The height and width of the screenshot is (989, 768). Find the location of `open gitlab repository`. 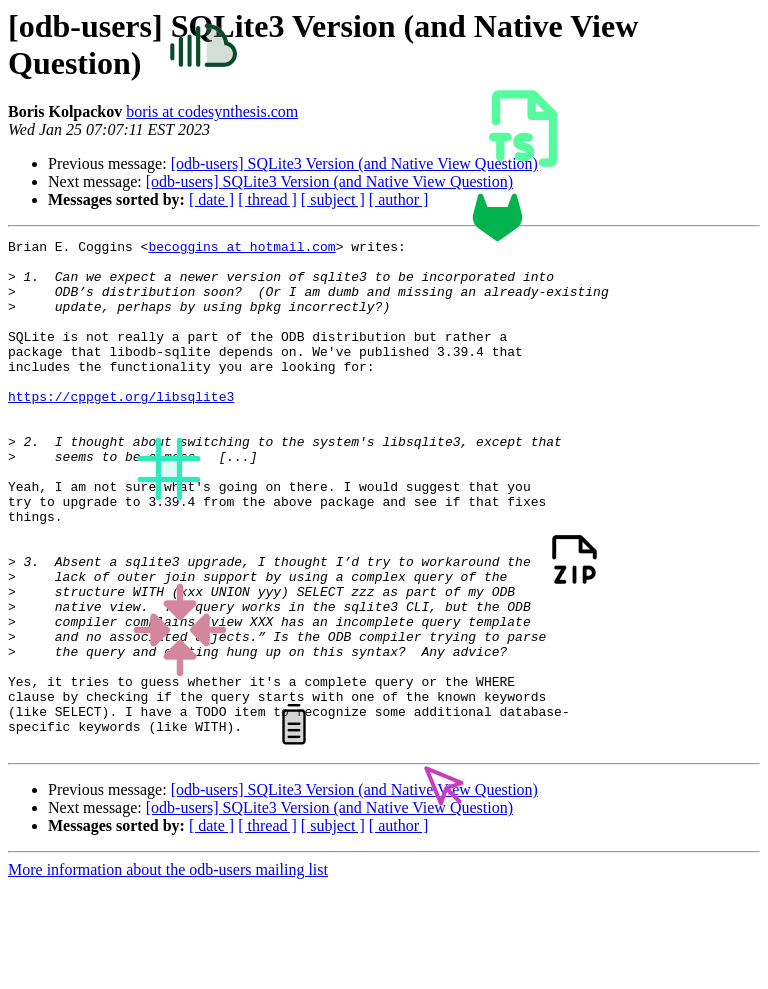

open gitlab repository is located at coordinates (497, 216).